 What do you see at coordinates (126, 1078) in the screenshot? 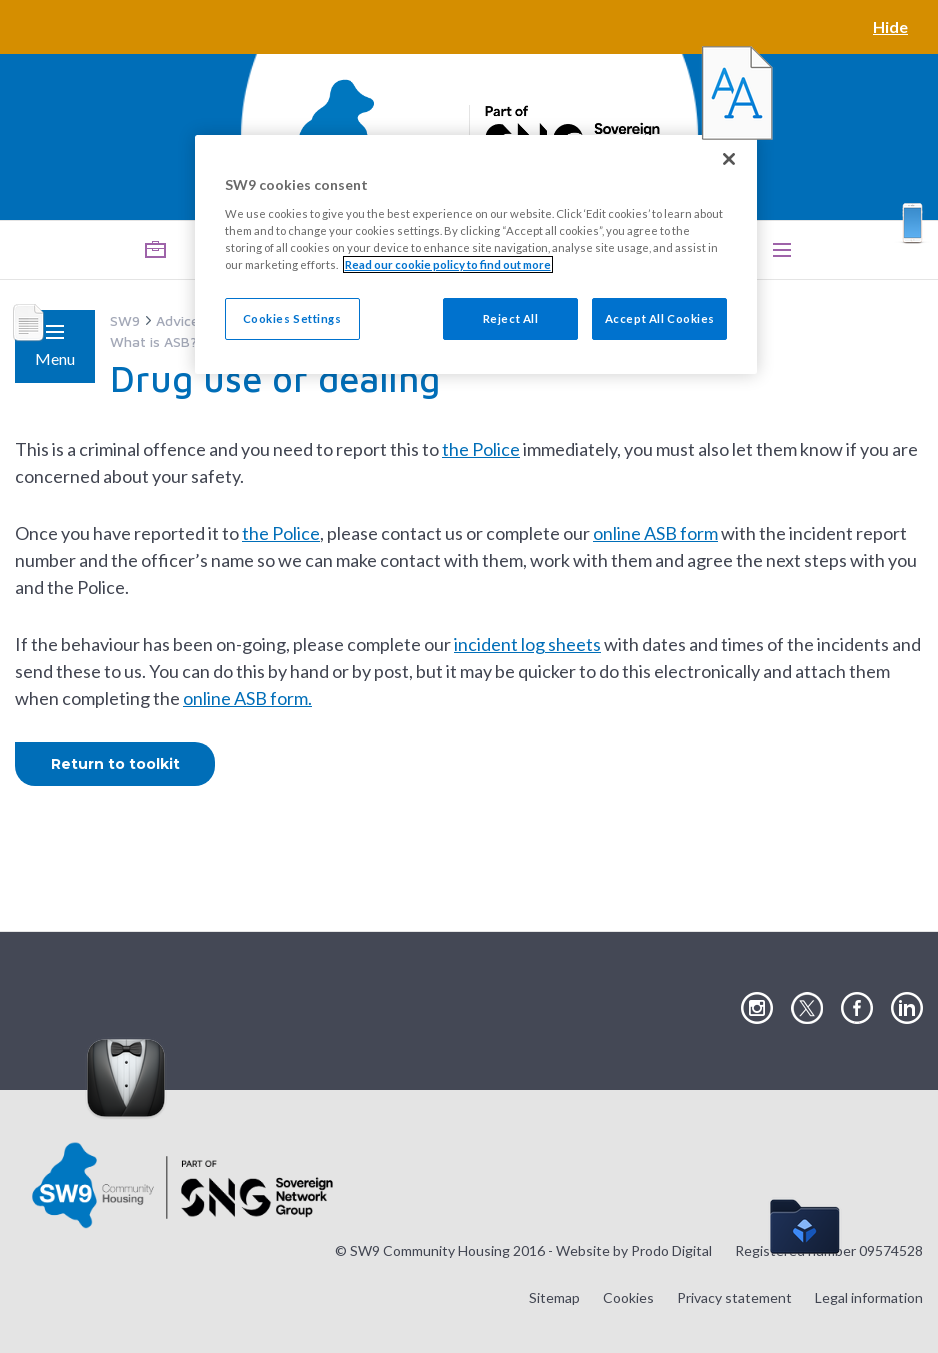
I see `configure keyboard settings and preferences` at bounding box center [126, 1078].